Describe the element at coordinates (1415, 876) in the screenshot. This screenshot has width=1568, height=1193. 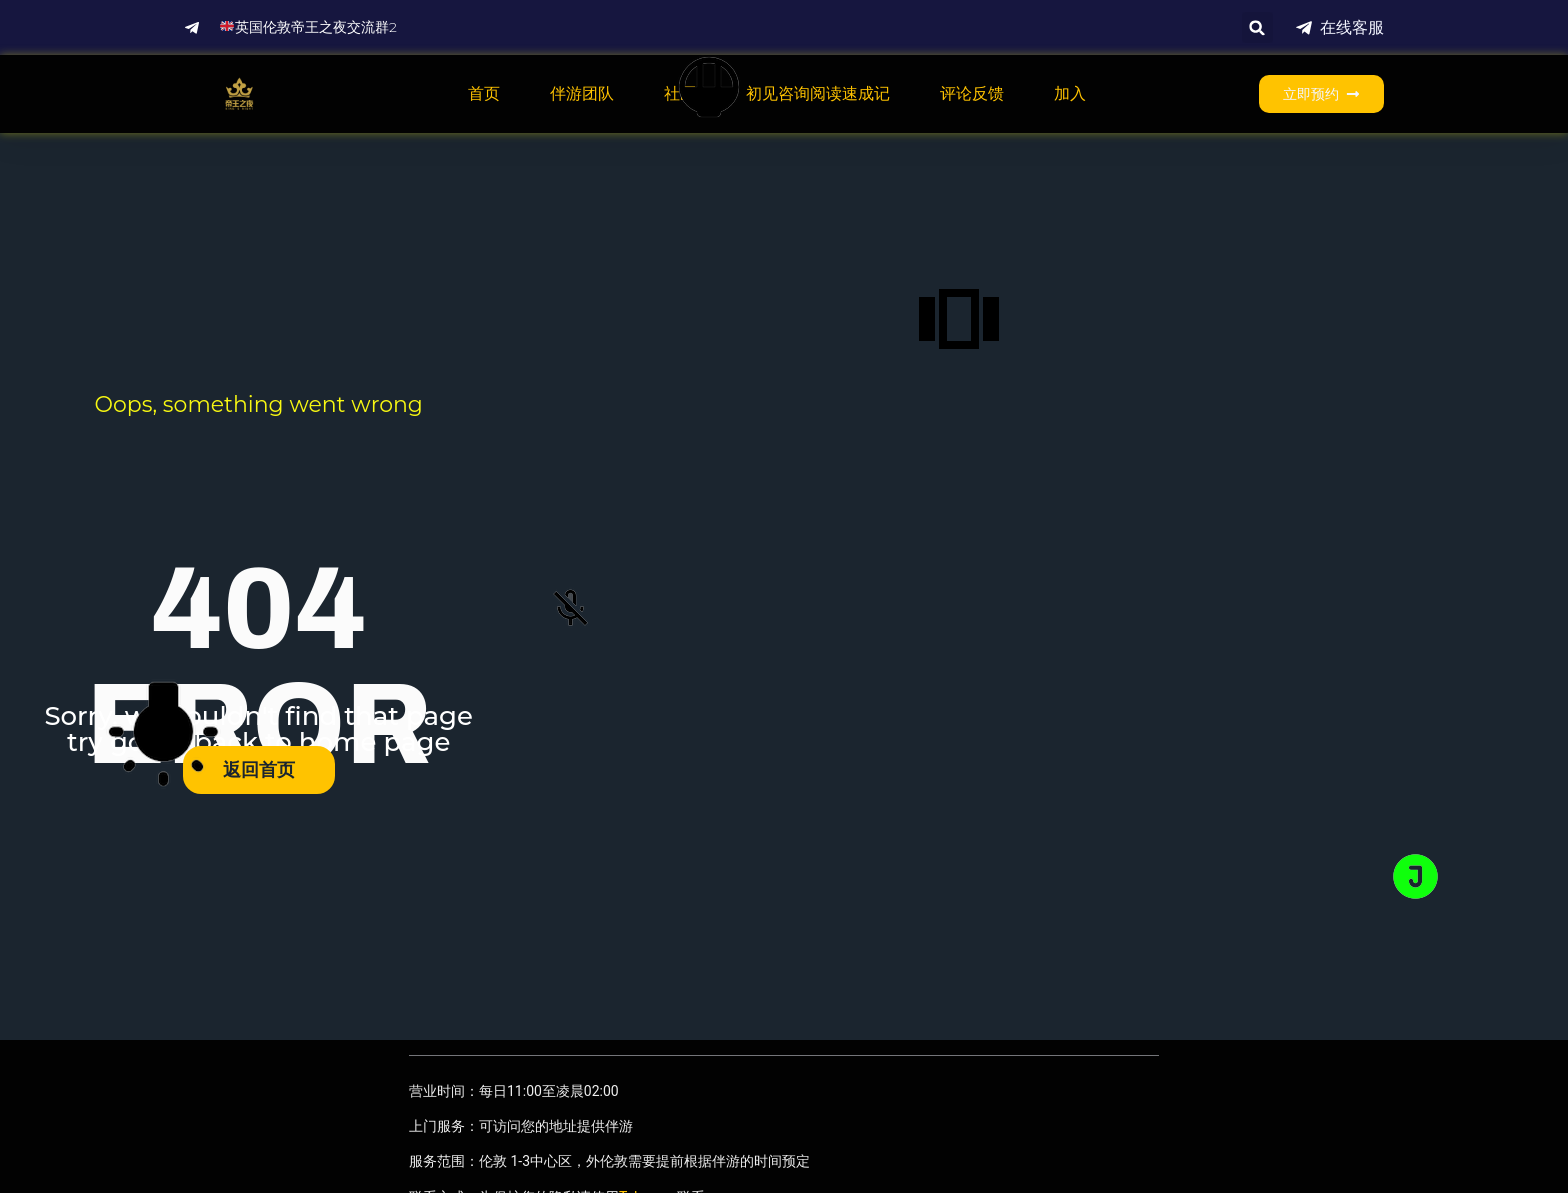
I see `indicates an item or contact starting with the letter J` at that location.